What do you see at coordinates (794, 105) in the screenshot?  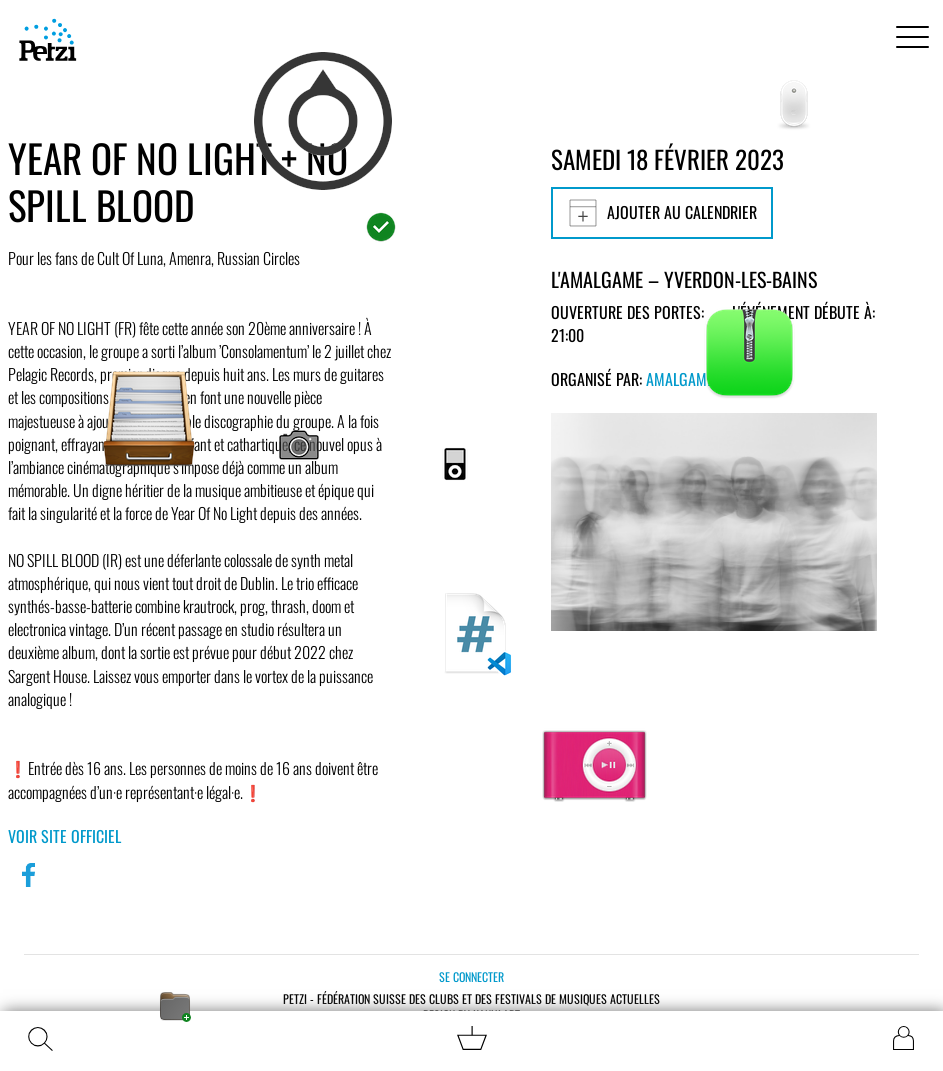 I see `connect a bluetooth mouse` at bounding box center [794, 105].